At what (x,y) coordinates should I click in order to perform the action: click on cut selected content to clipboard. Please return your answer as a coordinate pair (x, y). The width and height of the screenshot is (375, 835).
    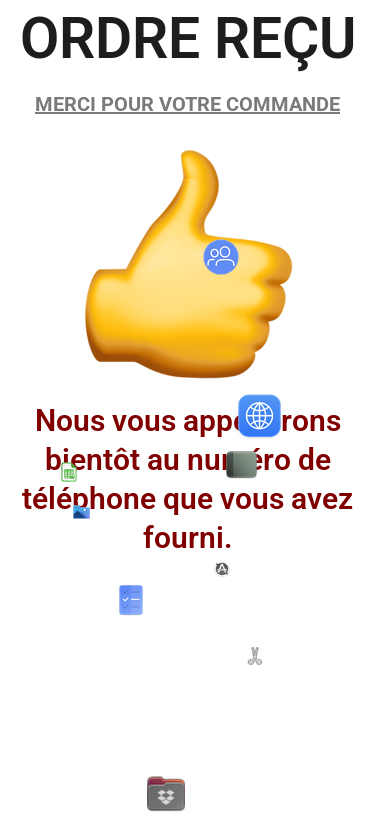
    Looking at the image, I should click on (255, 656).